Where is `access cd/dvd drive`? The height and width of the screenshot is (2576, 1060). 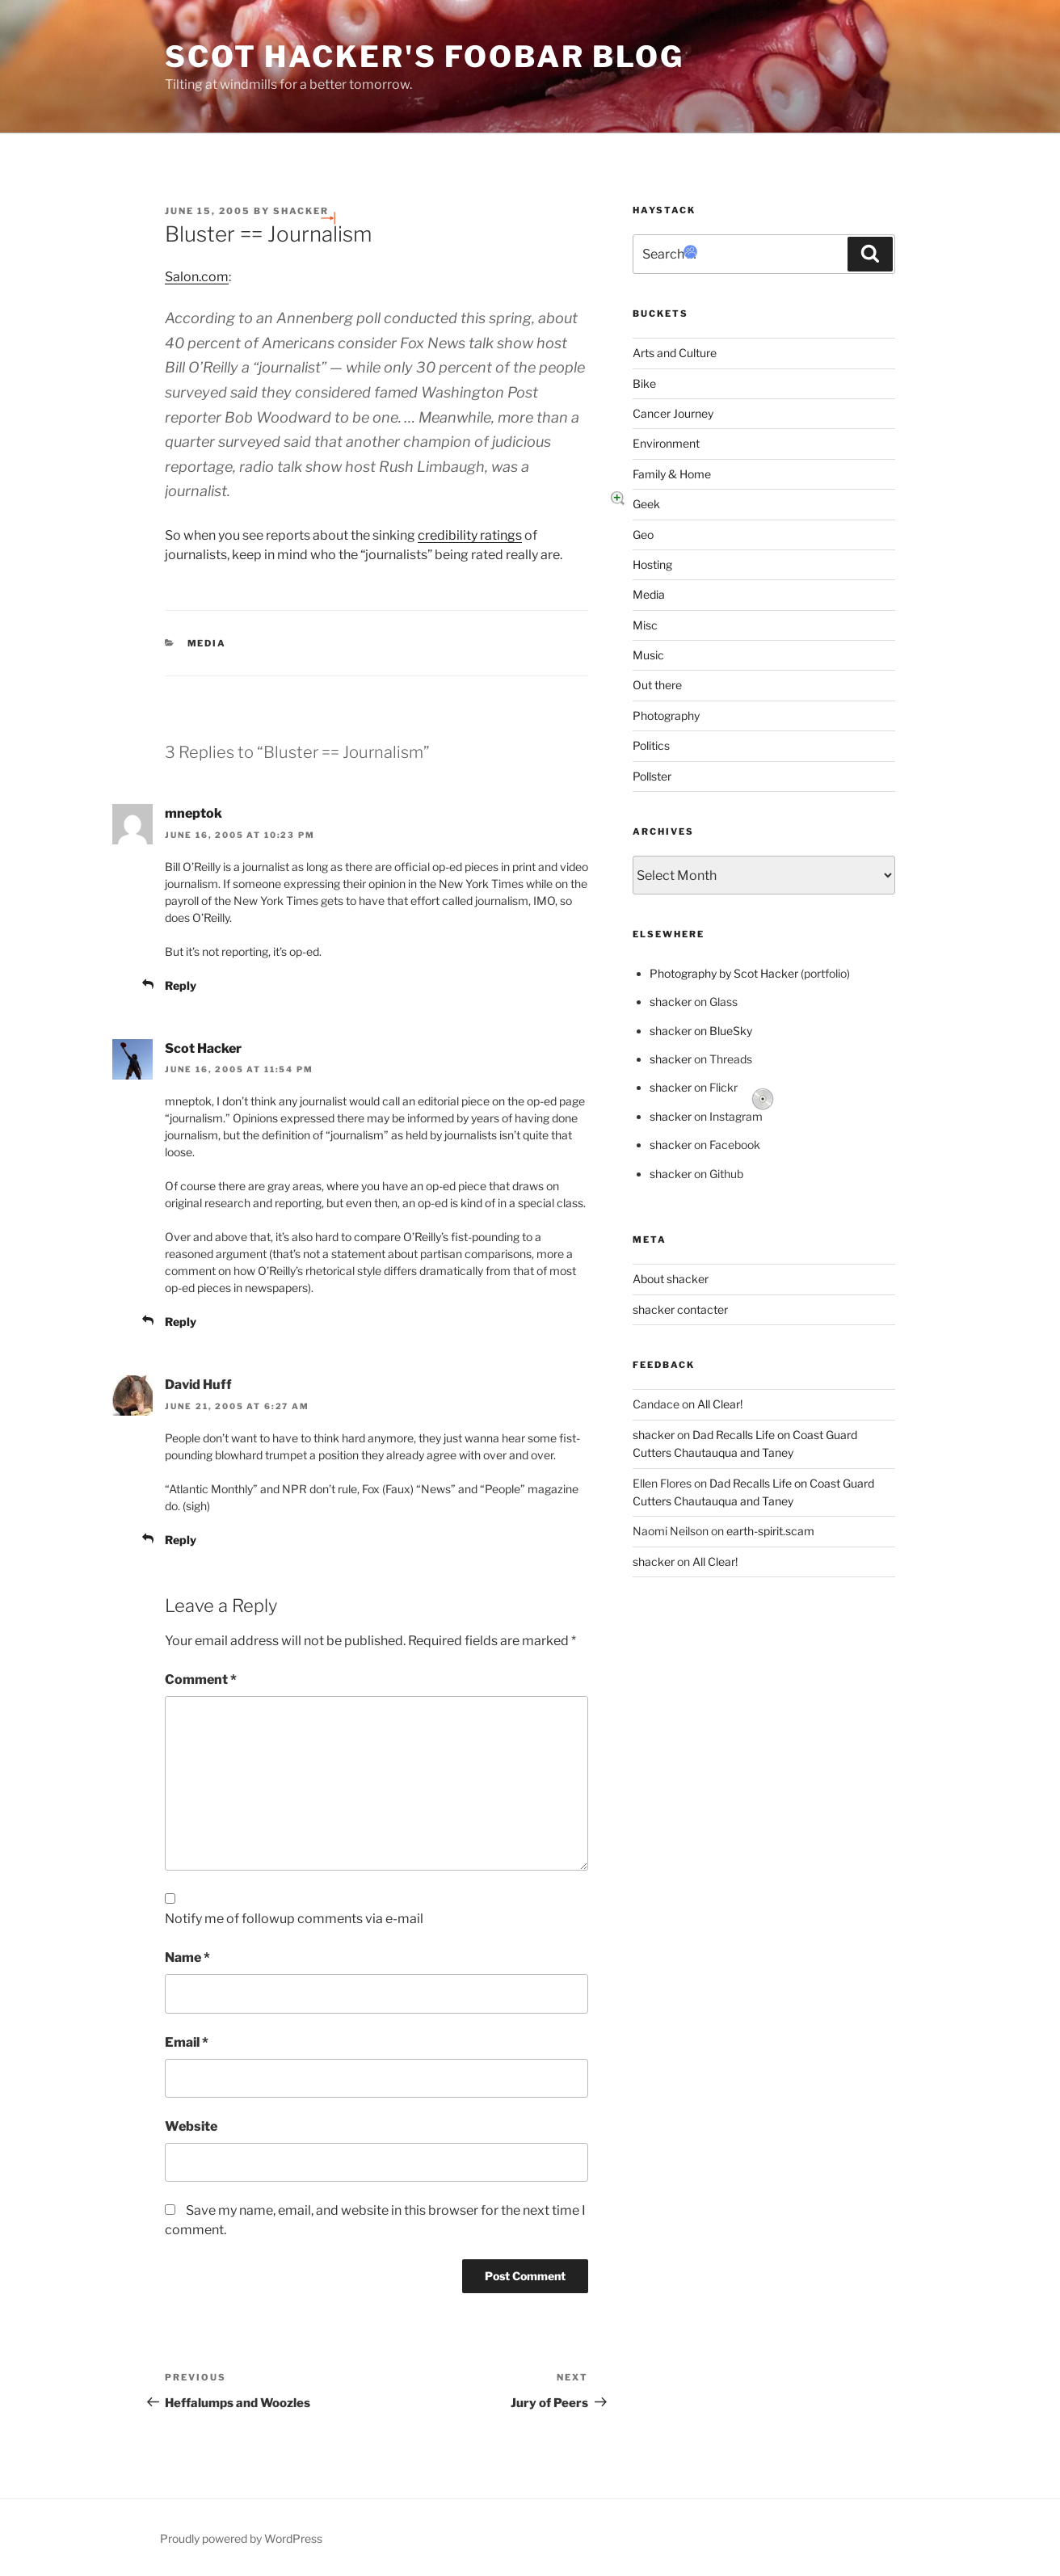 access cd/dvd drive is located at coordinates (763, 1099).